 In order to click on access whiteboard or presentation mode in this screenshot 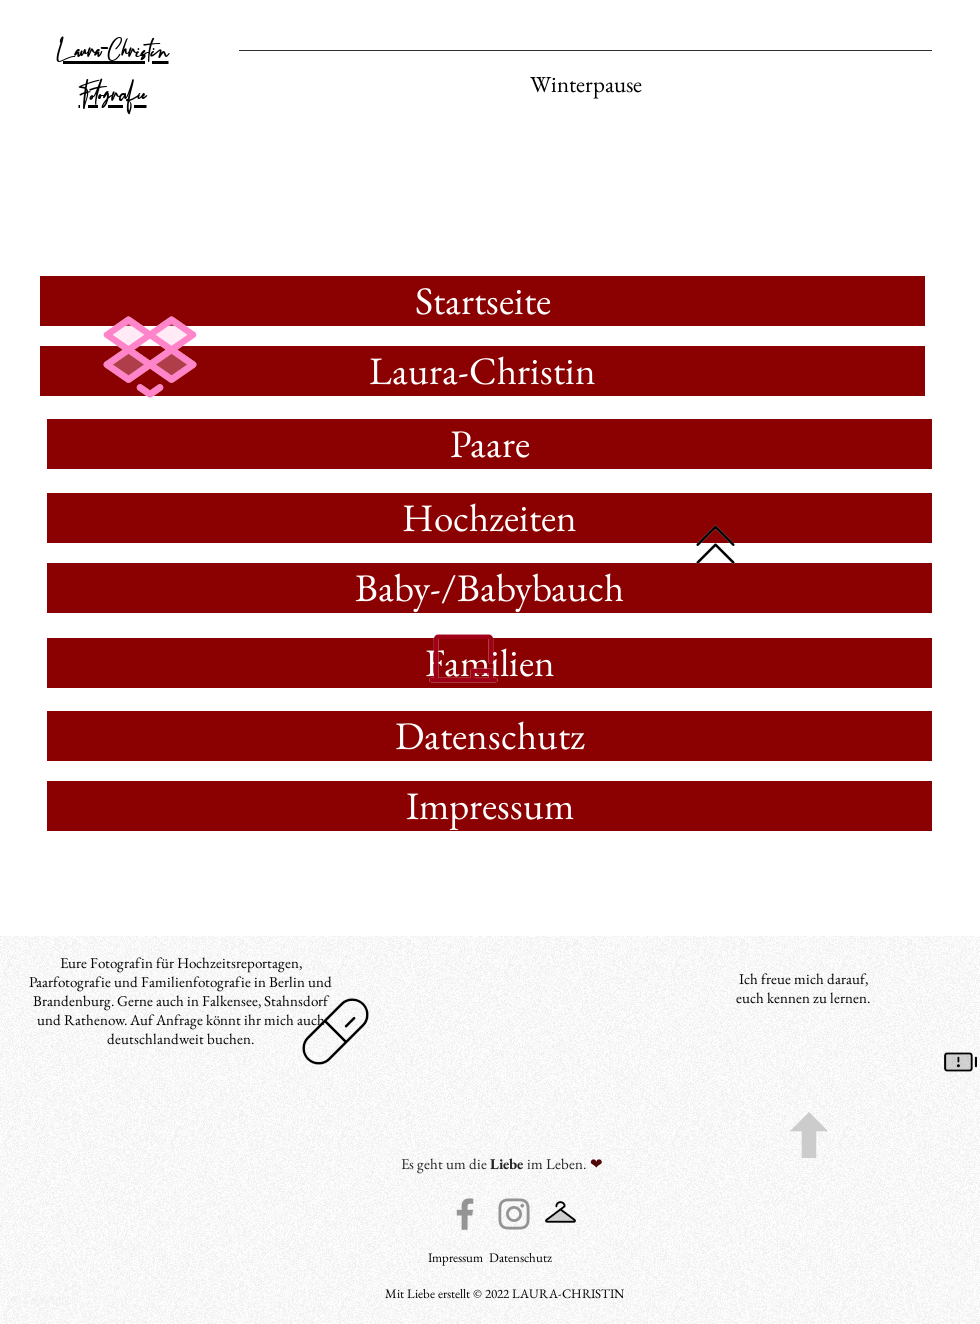, I will do `click(463, 659)`.